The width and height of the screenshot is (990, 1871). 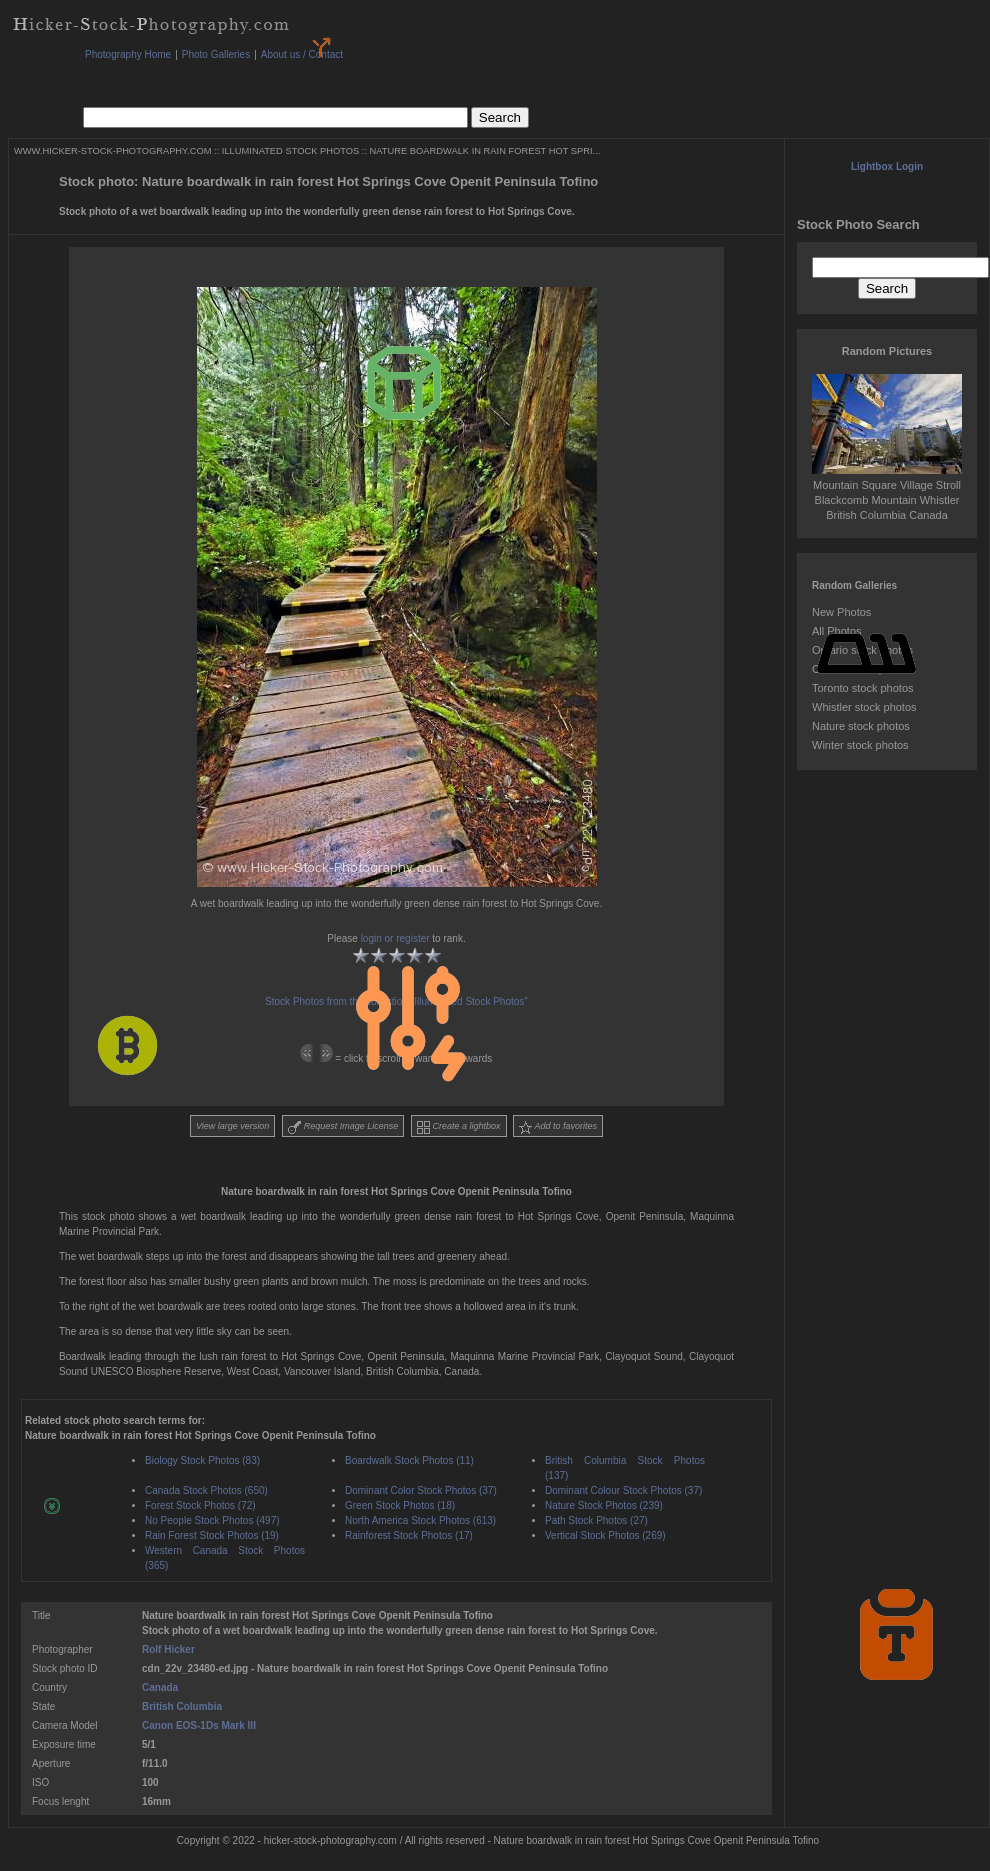 I want to click on quick settings with power optimization, so click(x=408, y=1018).